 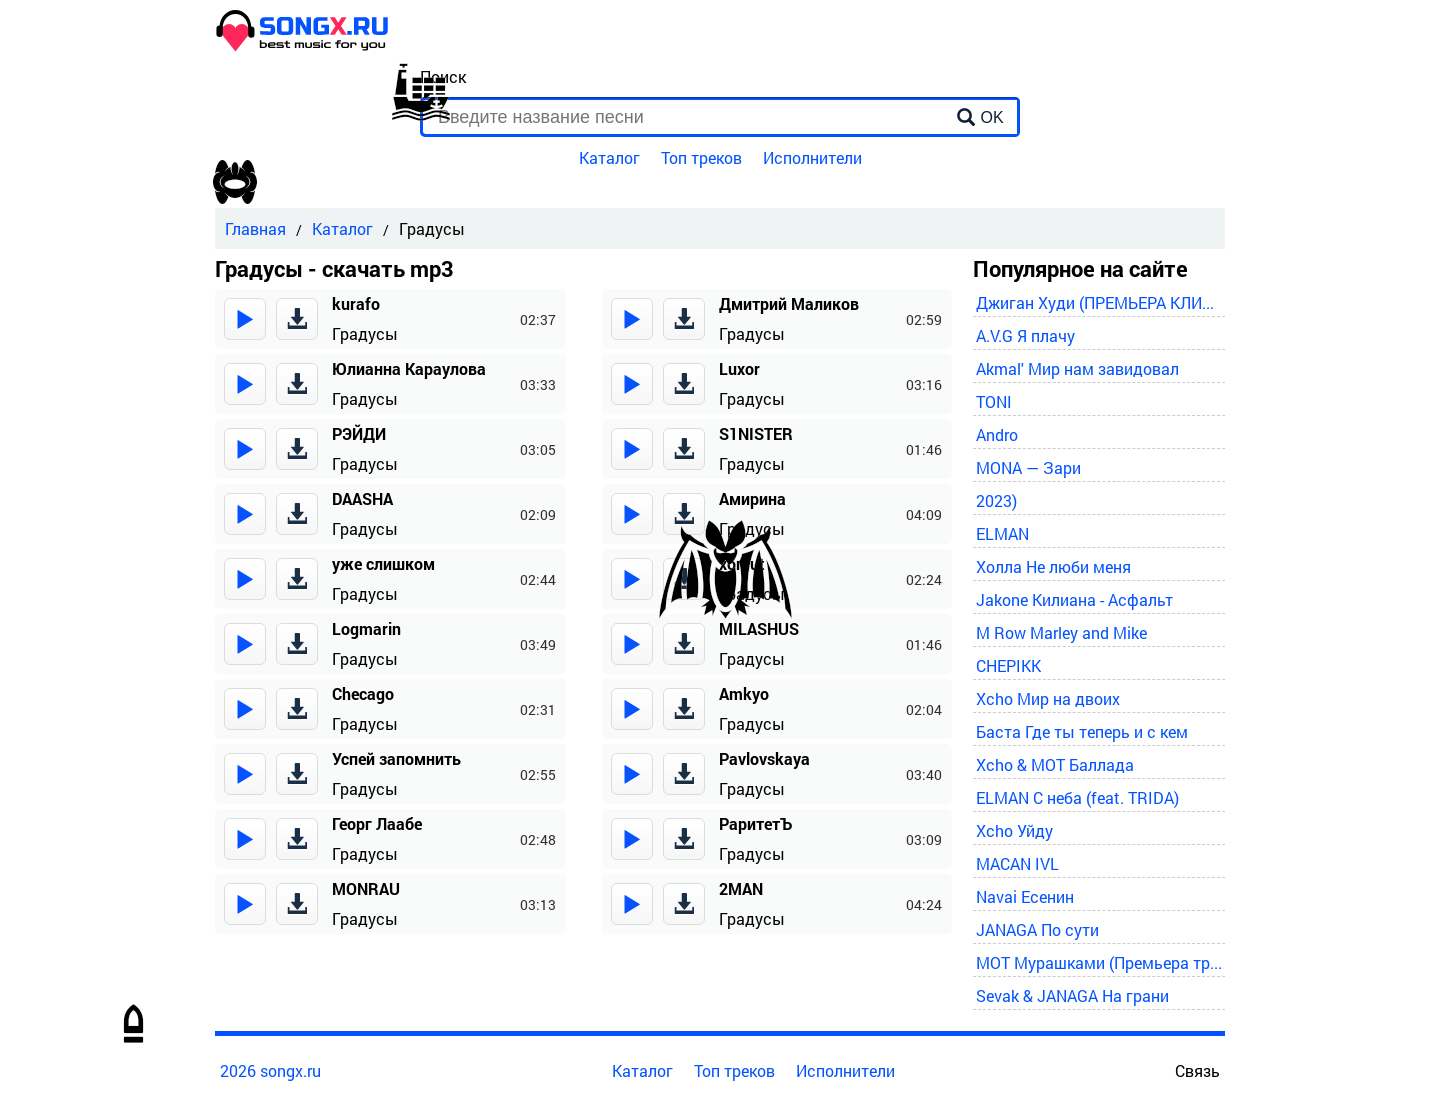 I want to click on select rifle weapon in game inventory, so click(x=133, y=1023).